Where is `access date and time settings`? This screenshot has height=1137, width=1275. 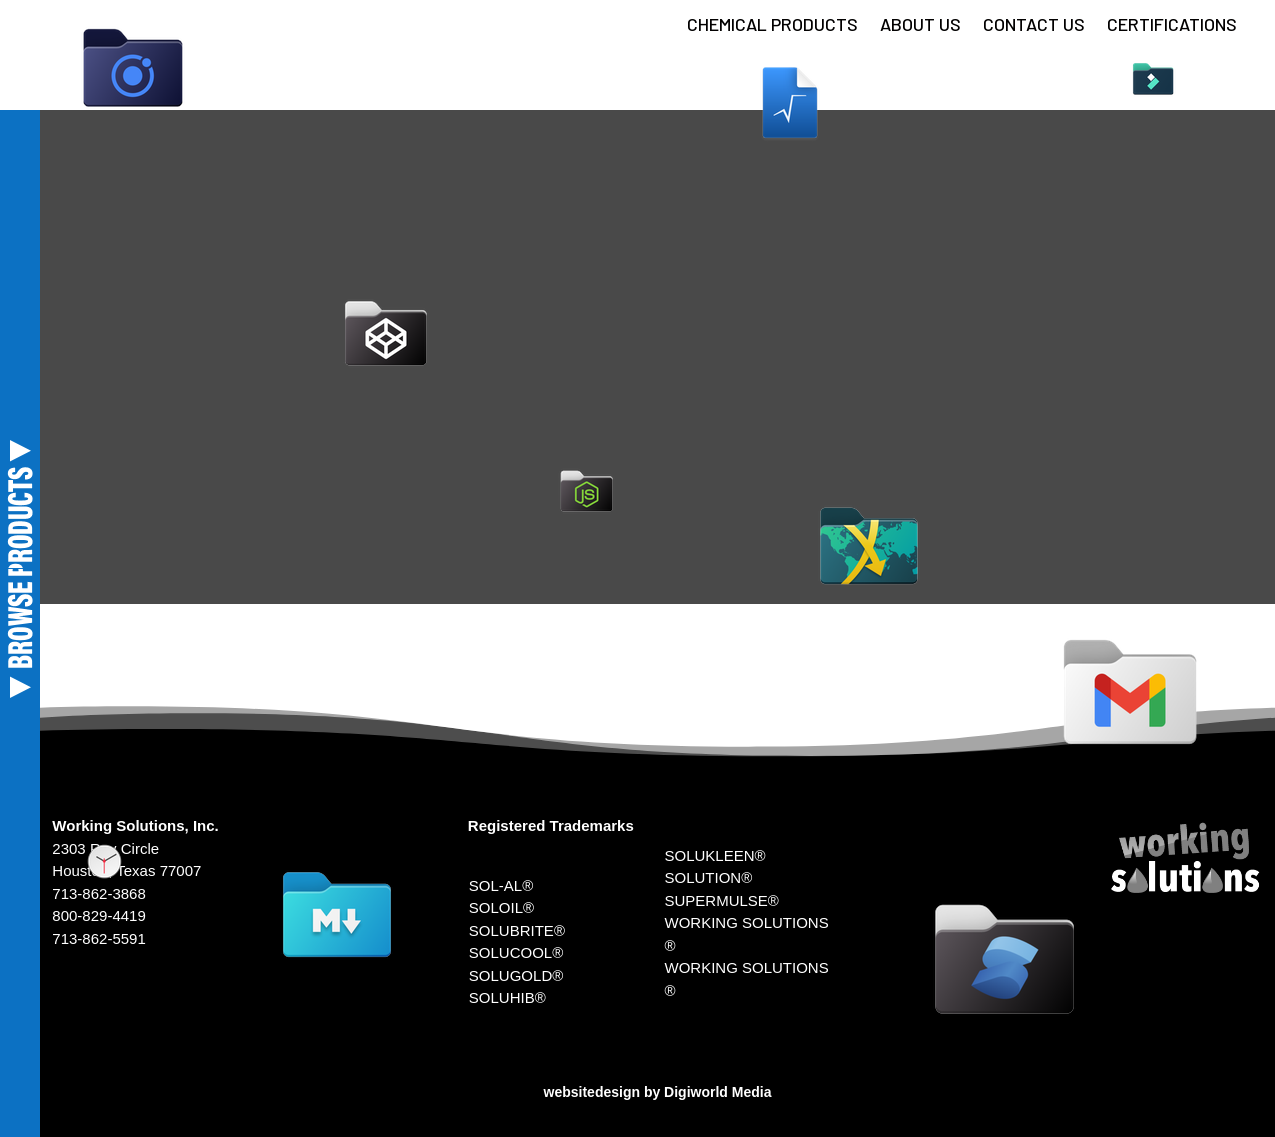
access date and time settings is located at coordinates (104, 861).